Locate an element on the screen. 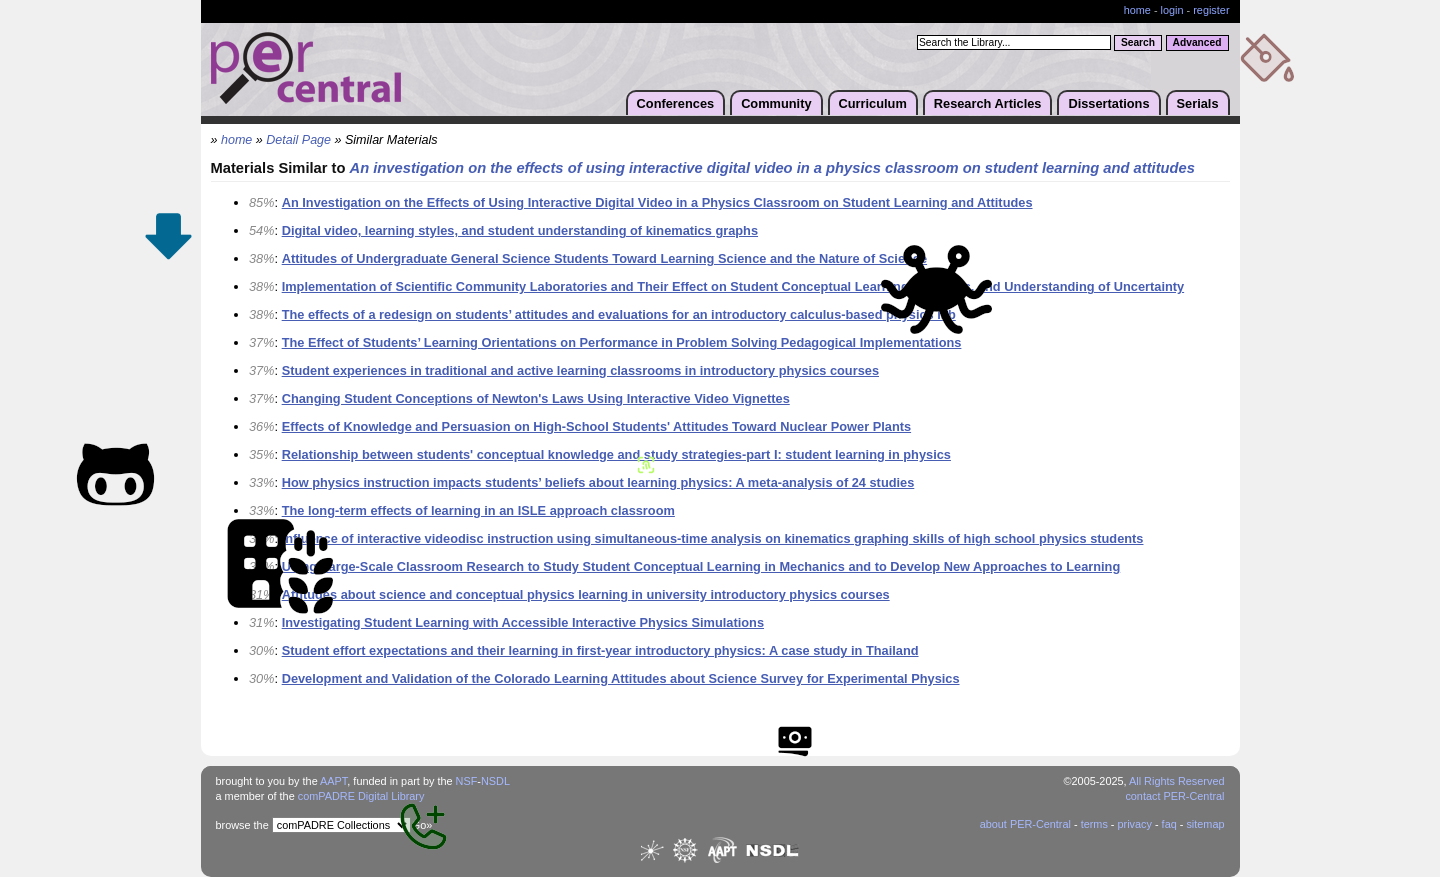 This screenshot has height=877, width=1440. add a new contact is located at coordinates (424, 825).